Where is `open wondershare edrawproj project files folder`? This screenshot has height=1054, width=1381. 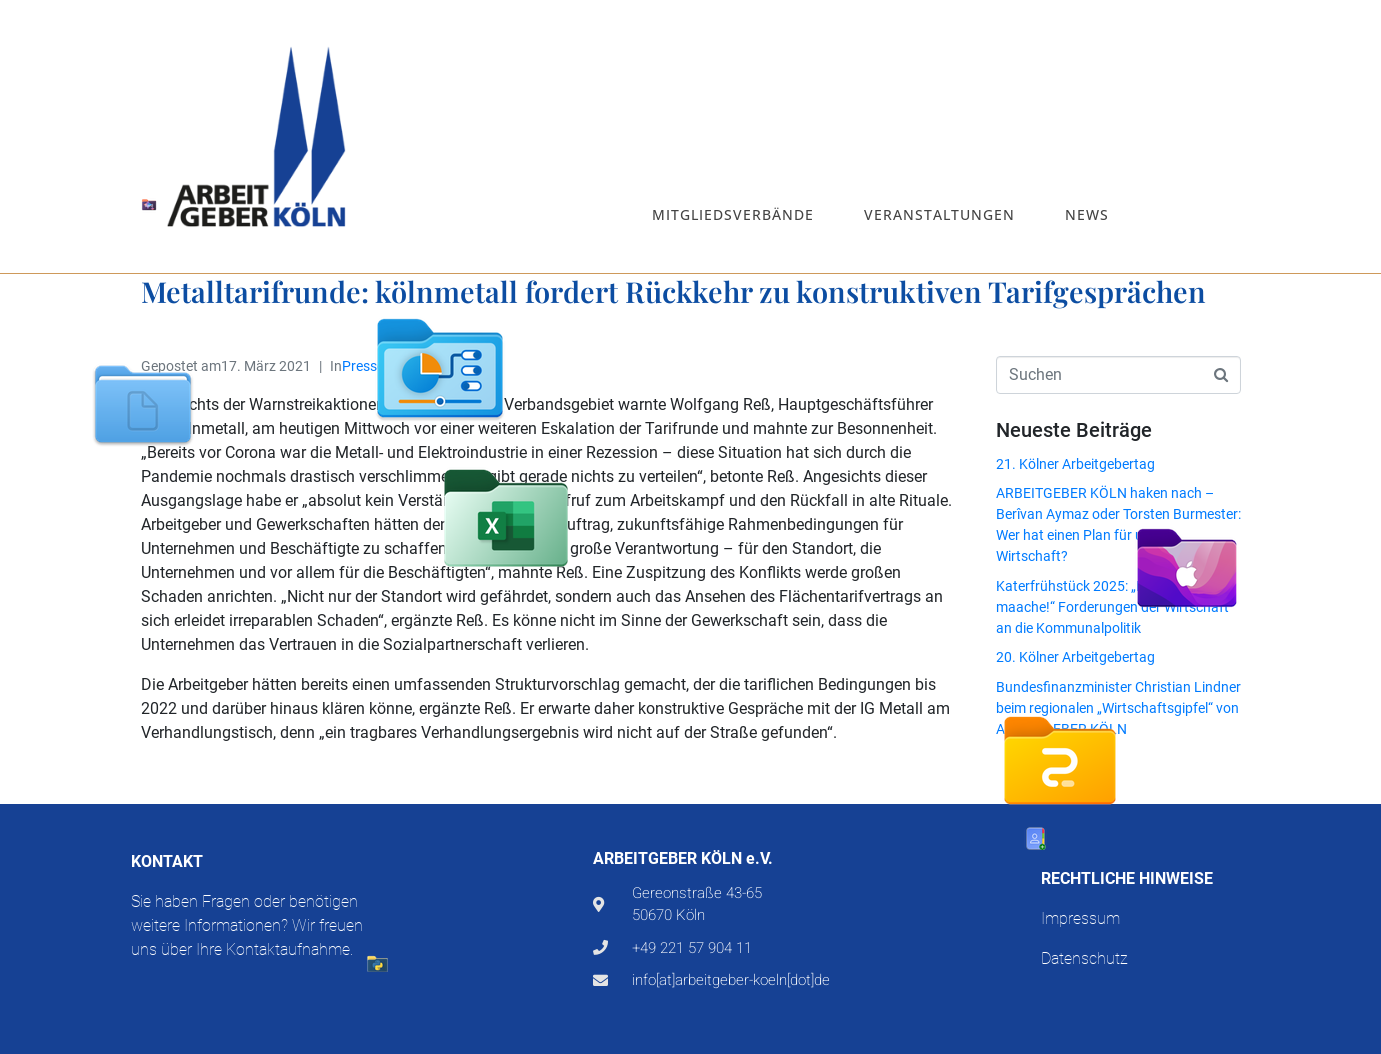
open wondershare edrawproj project files folder is located at coordinates (1059, 763).